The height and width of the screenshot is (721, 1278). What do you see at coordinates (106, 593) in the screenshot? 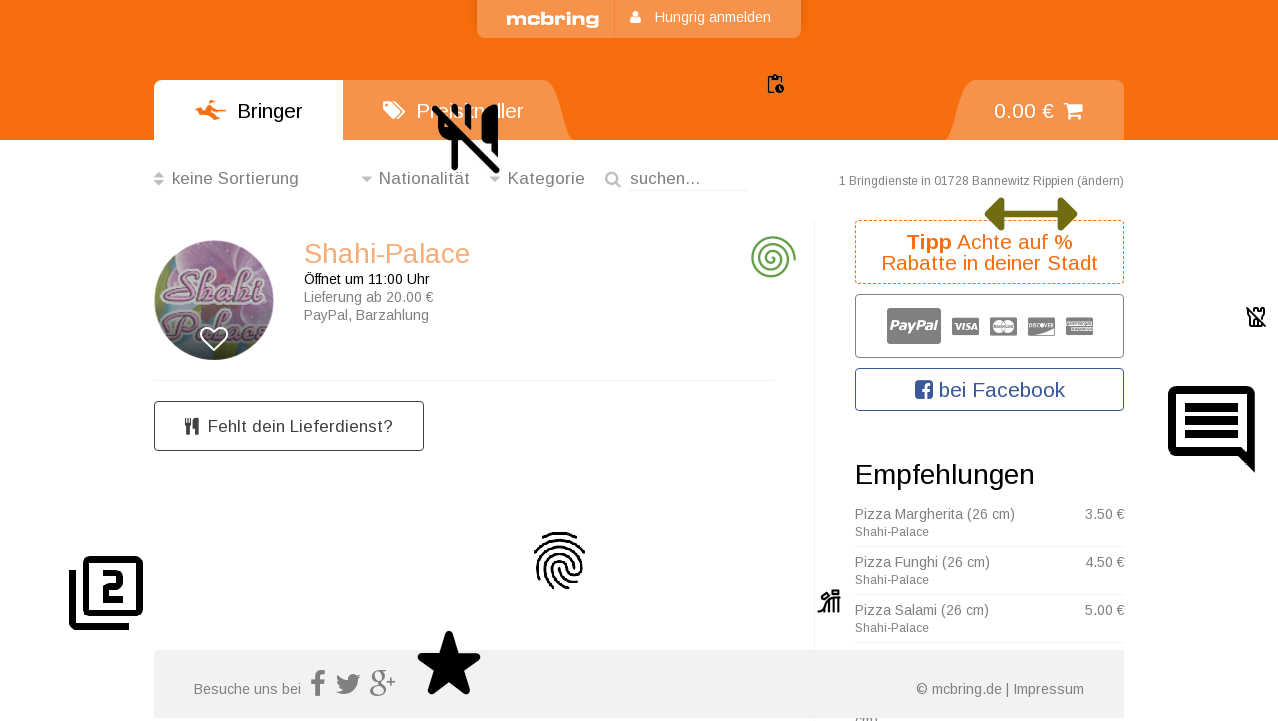
I see `indicates second item in a layered stack or sequence` at bounding box center [106, 593].